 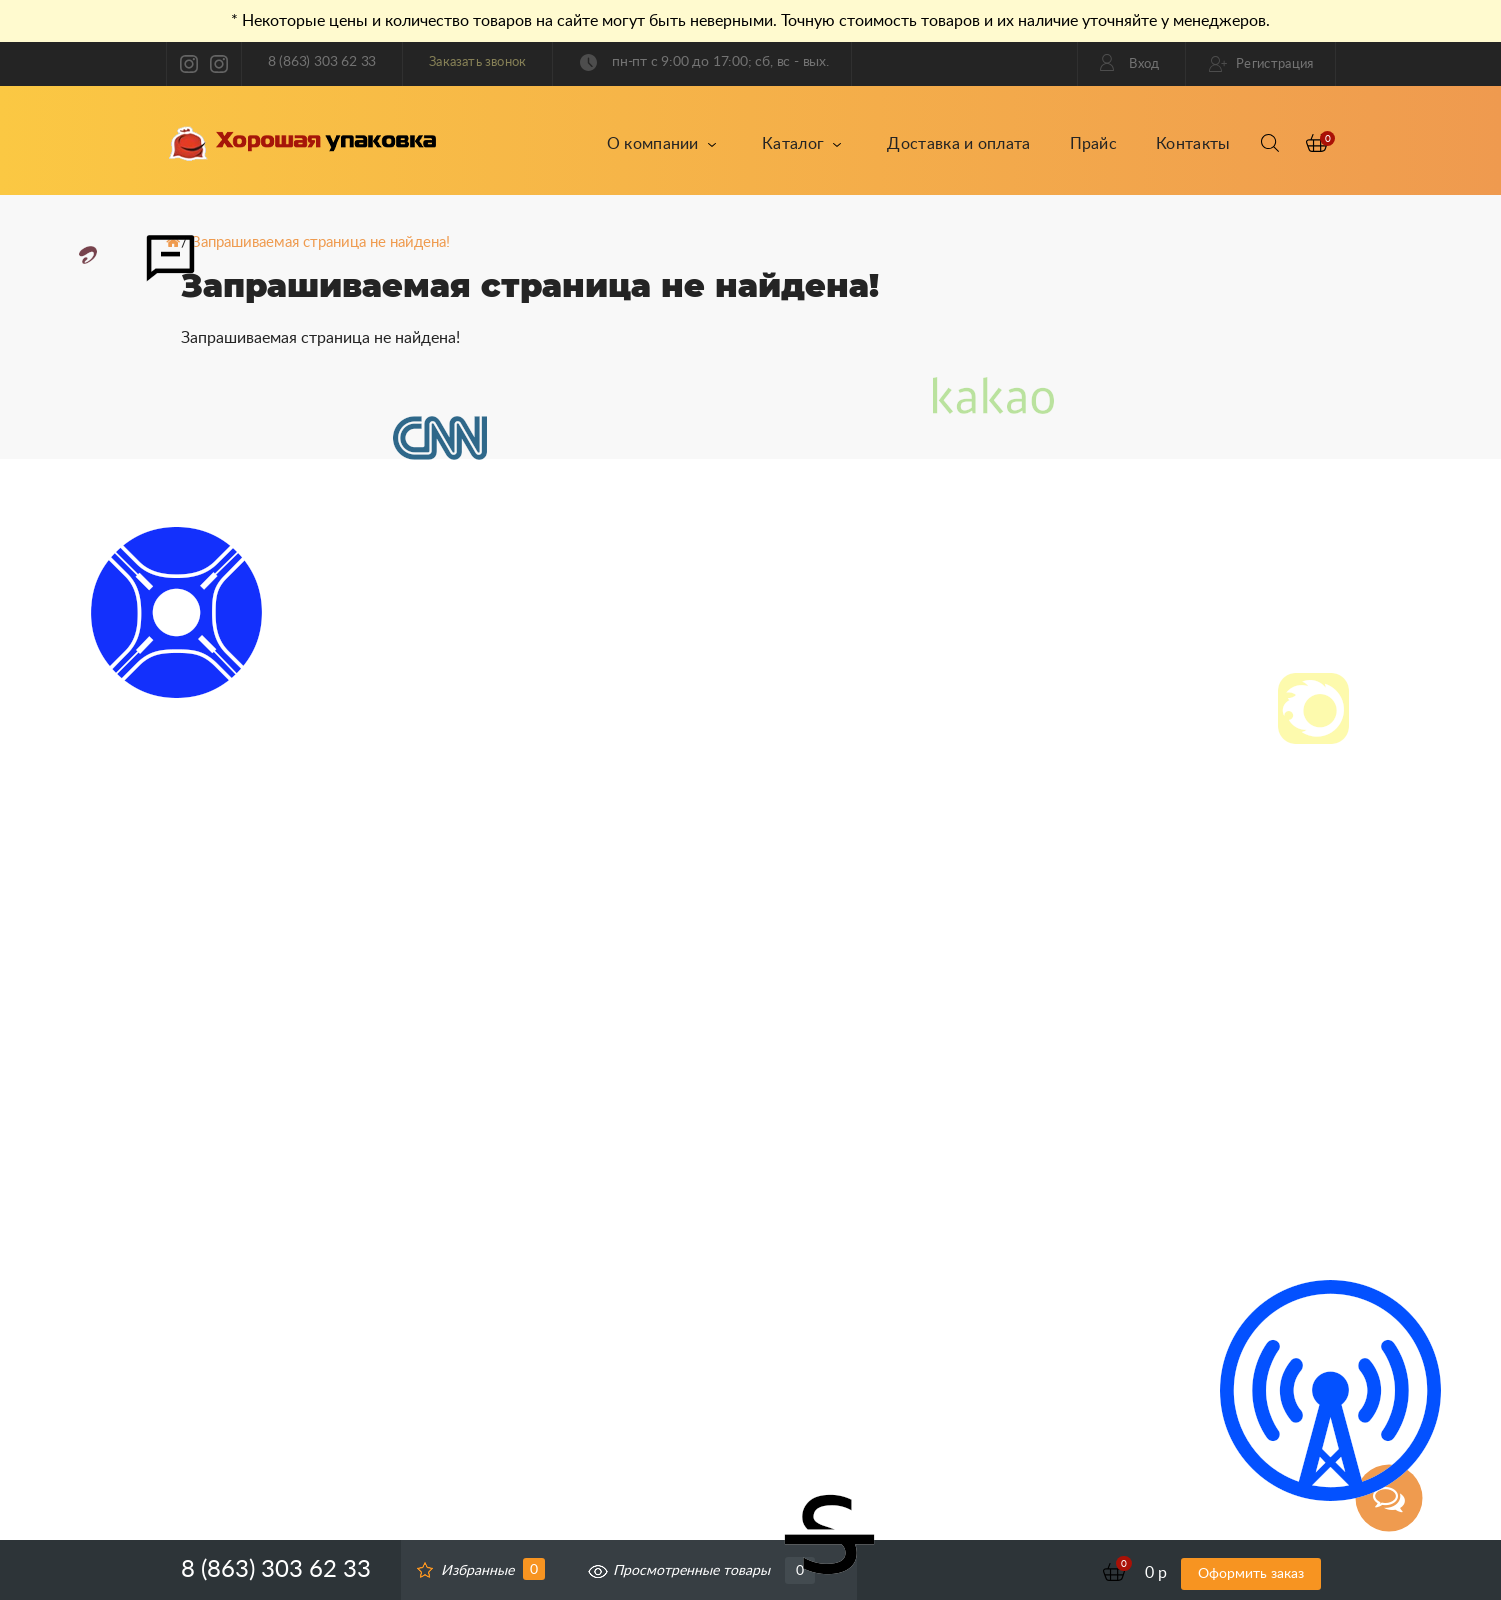 What do you see at coordinates (1330, 1390) in the screenshot?
I see `open the Overcast podcast app` at bounding box center [1330, 1390].